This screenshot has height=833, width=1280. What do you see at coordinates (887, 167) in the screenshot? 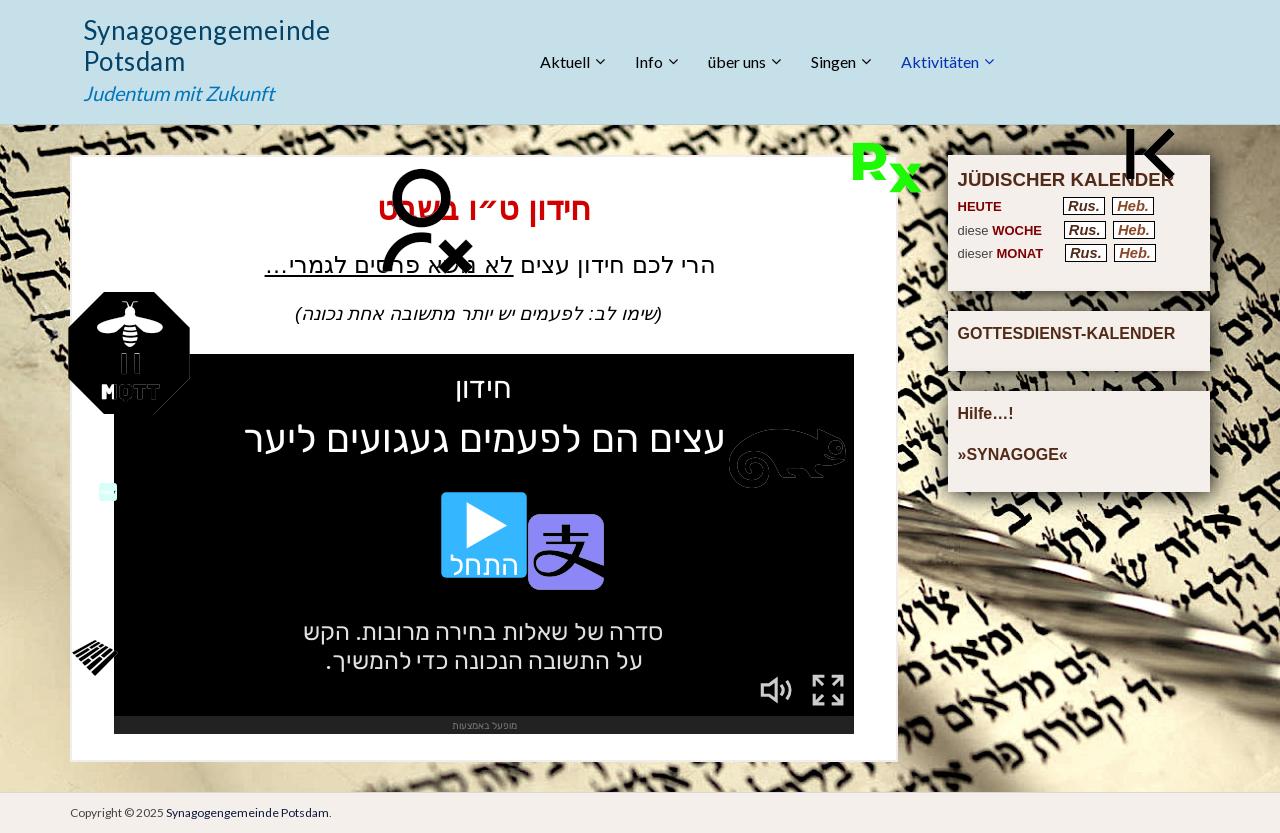
I see `open Reactive Resume app` at bounding box center [887, 167].